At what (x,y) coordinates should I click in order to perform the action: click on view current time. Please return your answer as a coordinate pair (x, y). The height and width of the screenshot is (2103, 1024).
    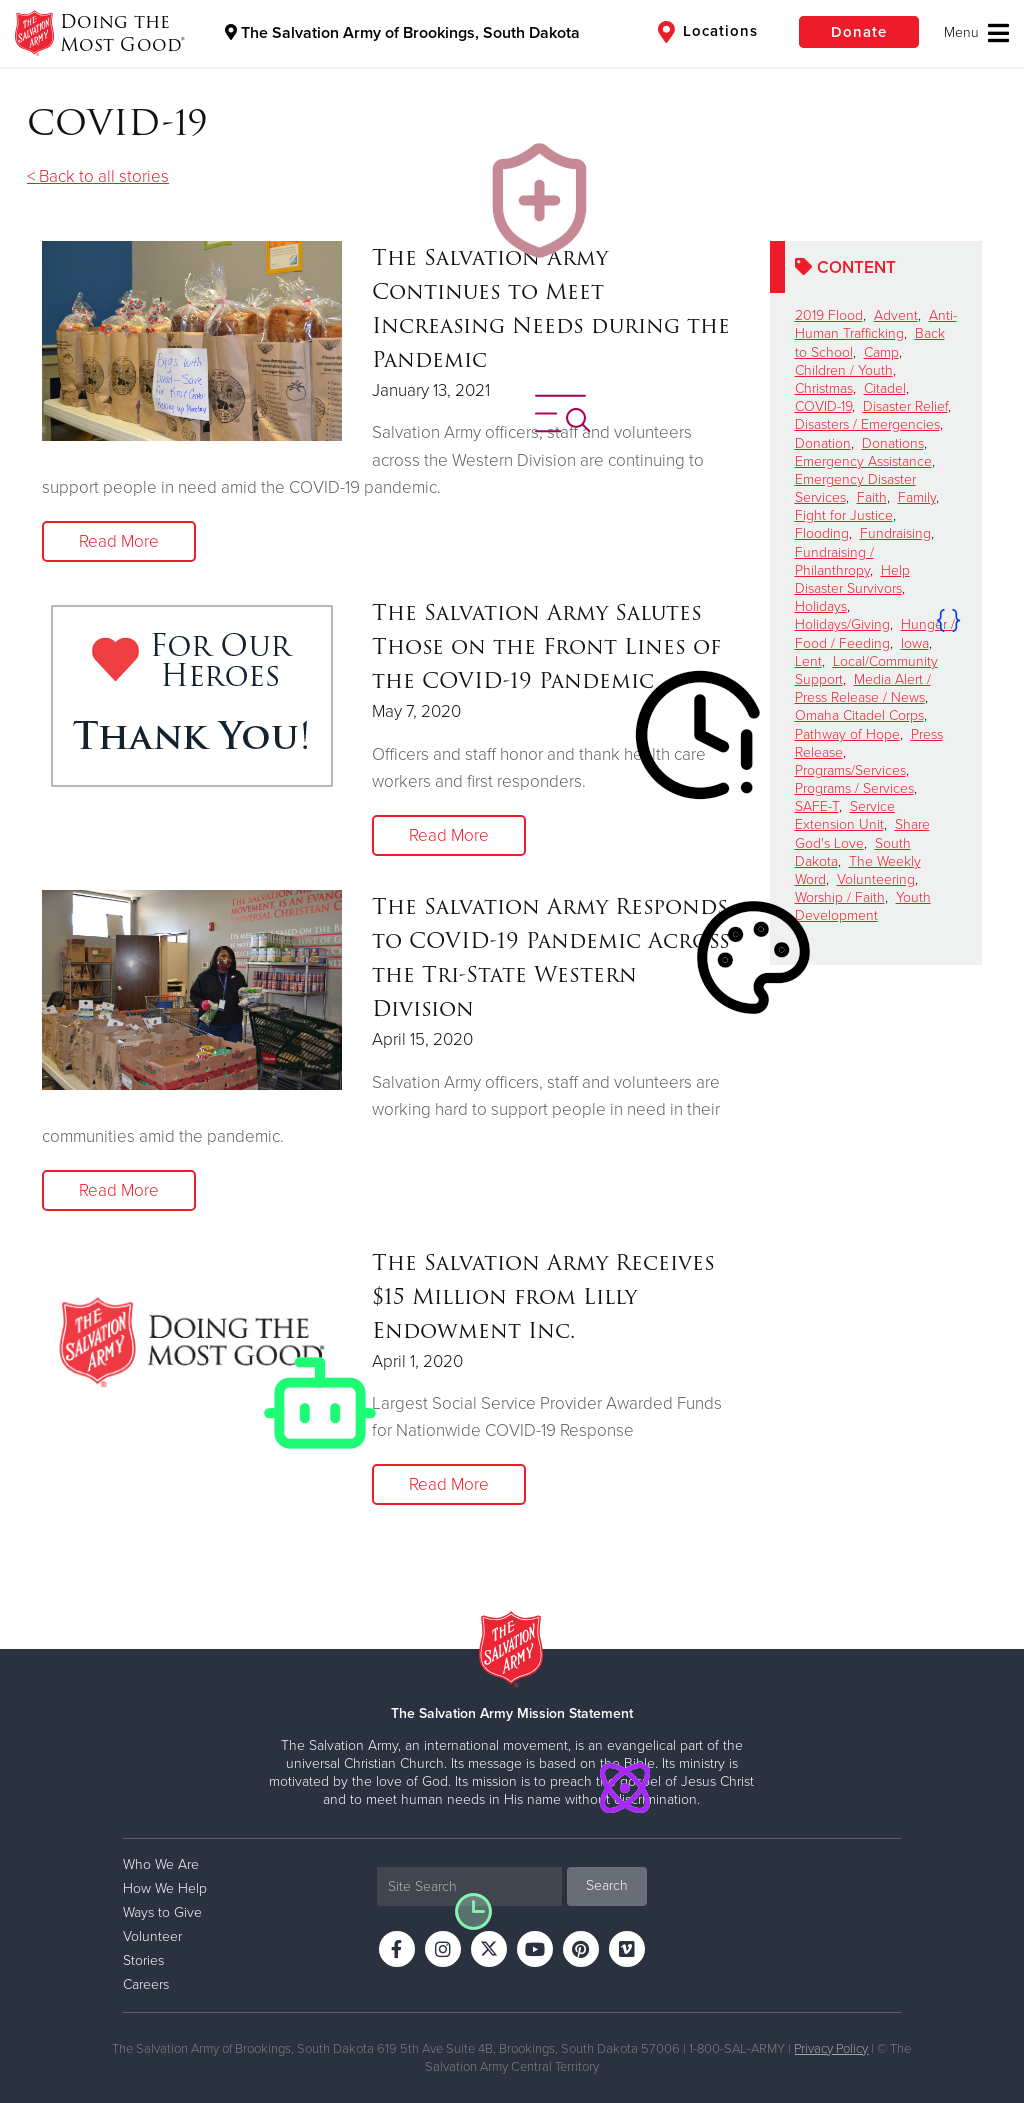
    Looking at the image, I should click on (473, 1911).